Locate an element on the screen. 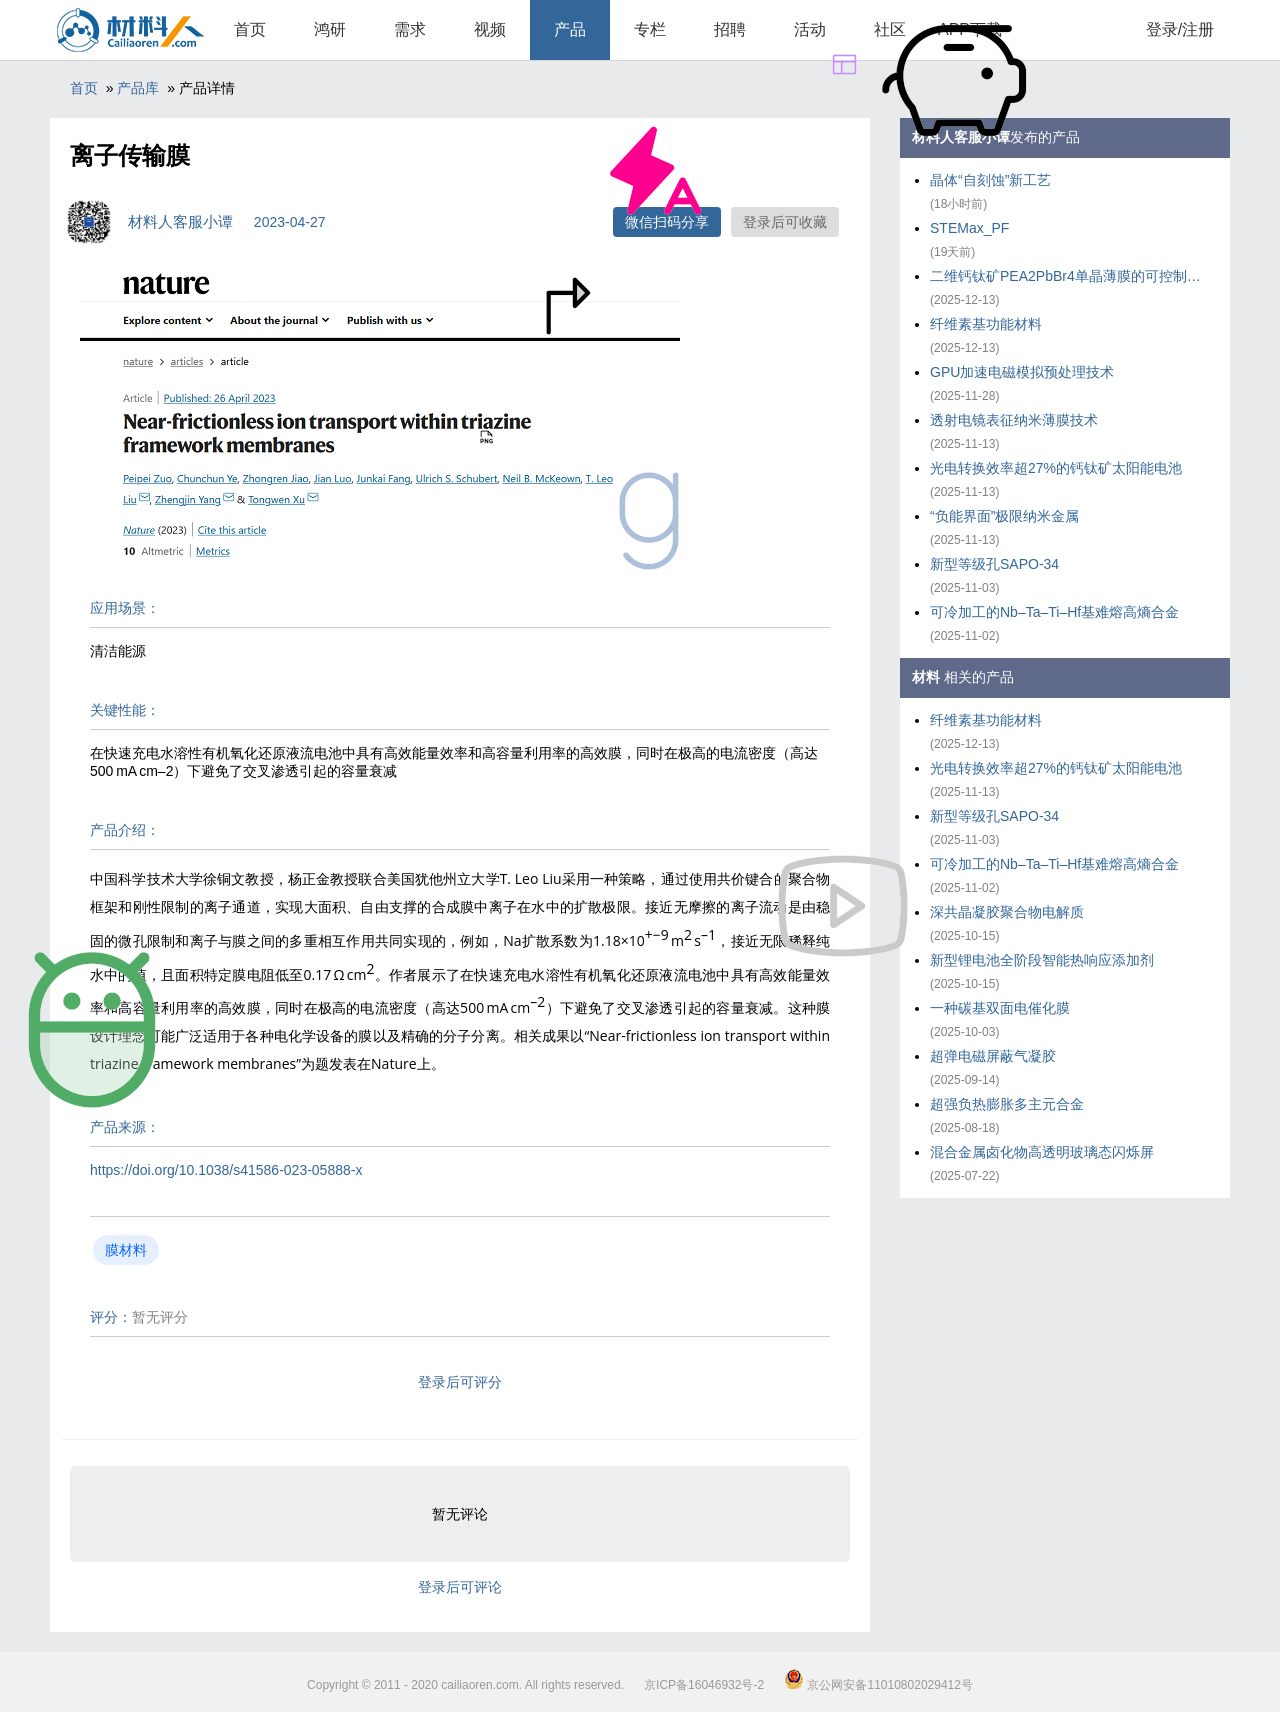 Image resolution: width=1280 pixels, height=1712 pixels. open YouTube app is located at coordinates (843, 906).